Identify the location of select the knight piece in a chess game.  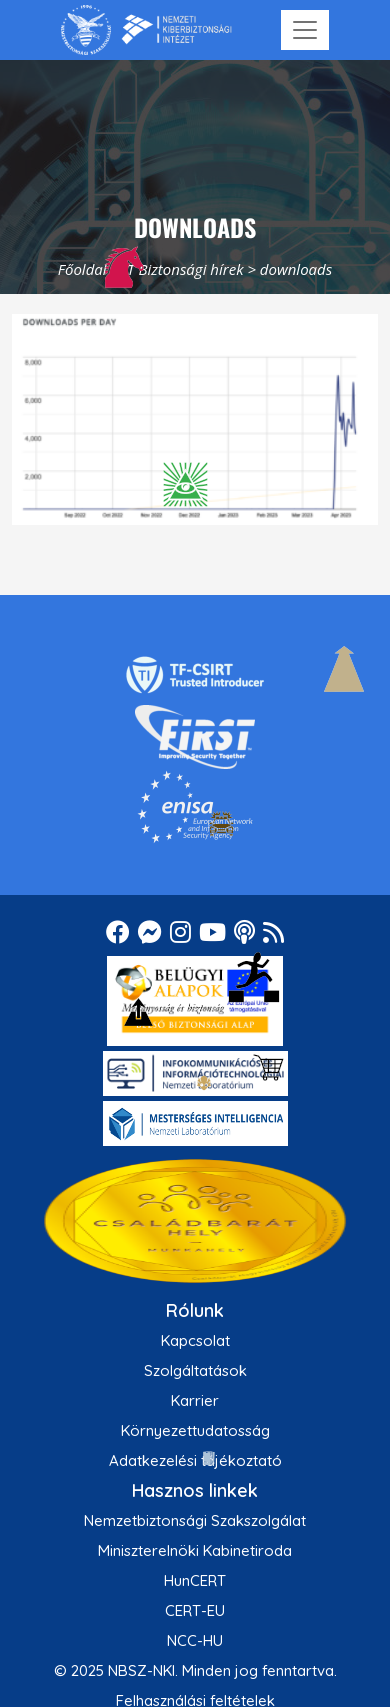
(125, 267).